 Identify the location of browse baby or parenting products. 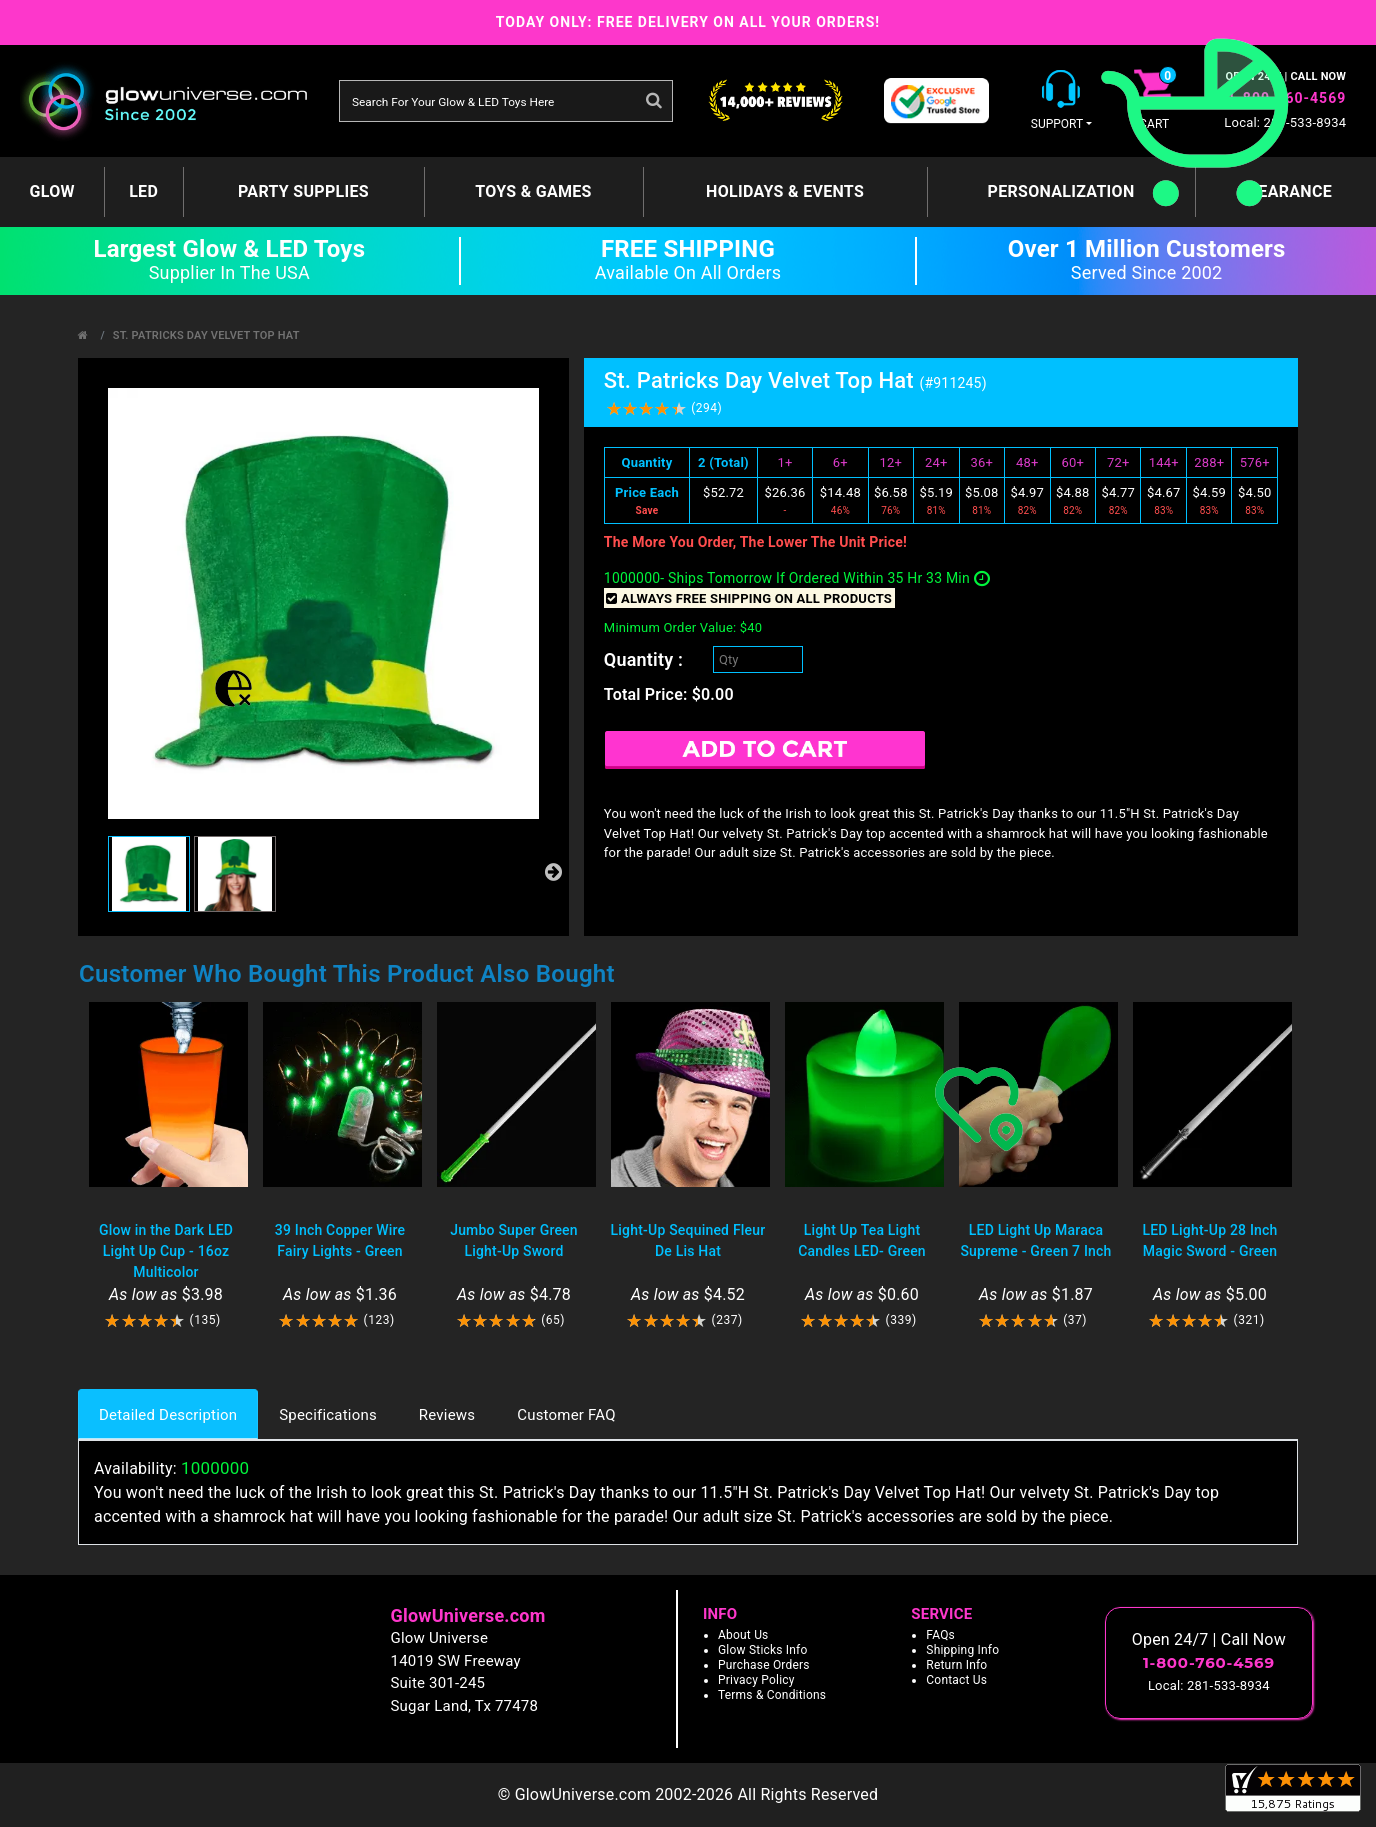
(1198, 116).